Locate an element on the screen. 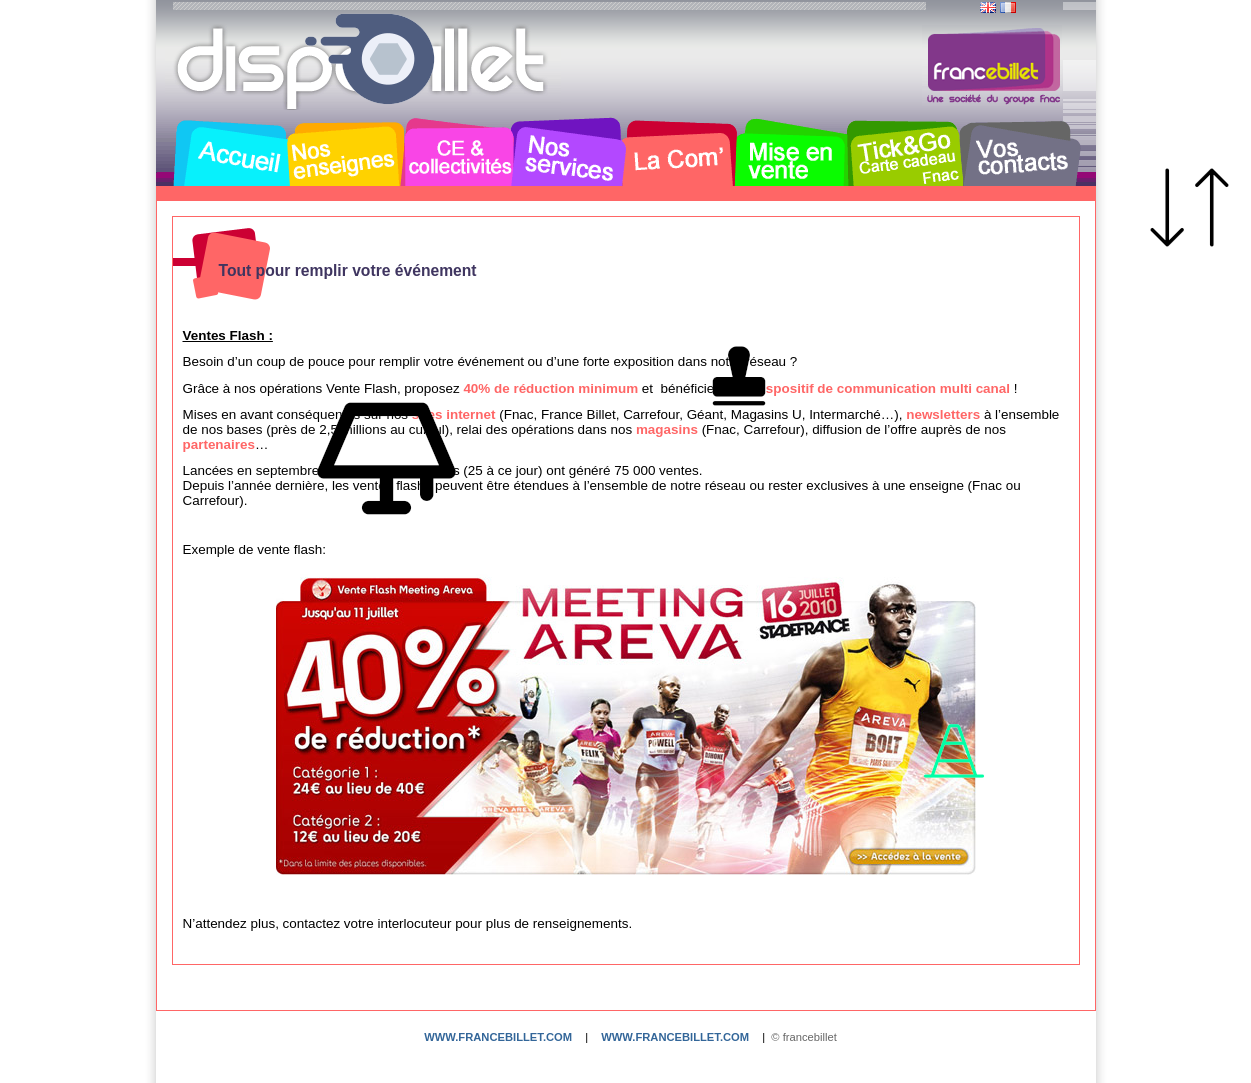 The height and width of the screenshot is (1083, 1251). indicates a work in progress or under construction area is located at coordinates (954, 752).